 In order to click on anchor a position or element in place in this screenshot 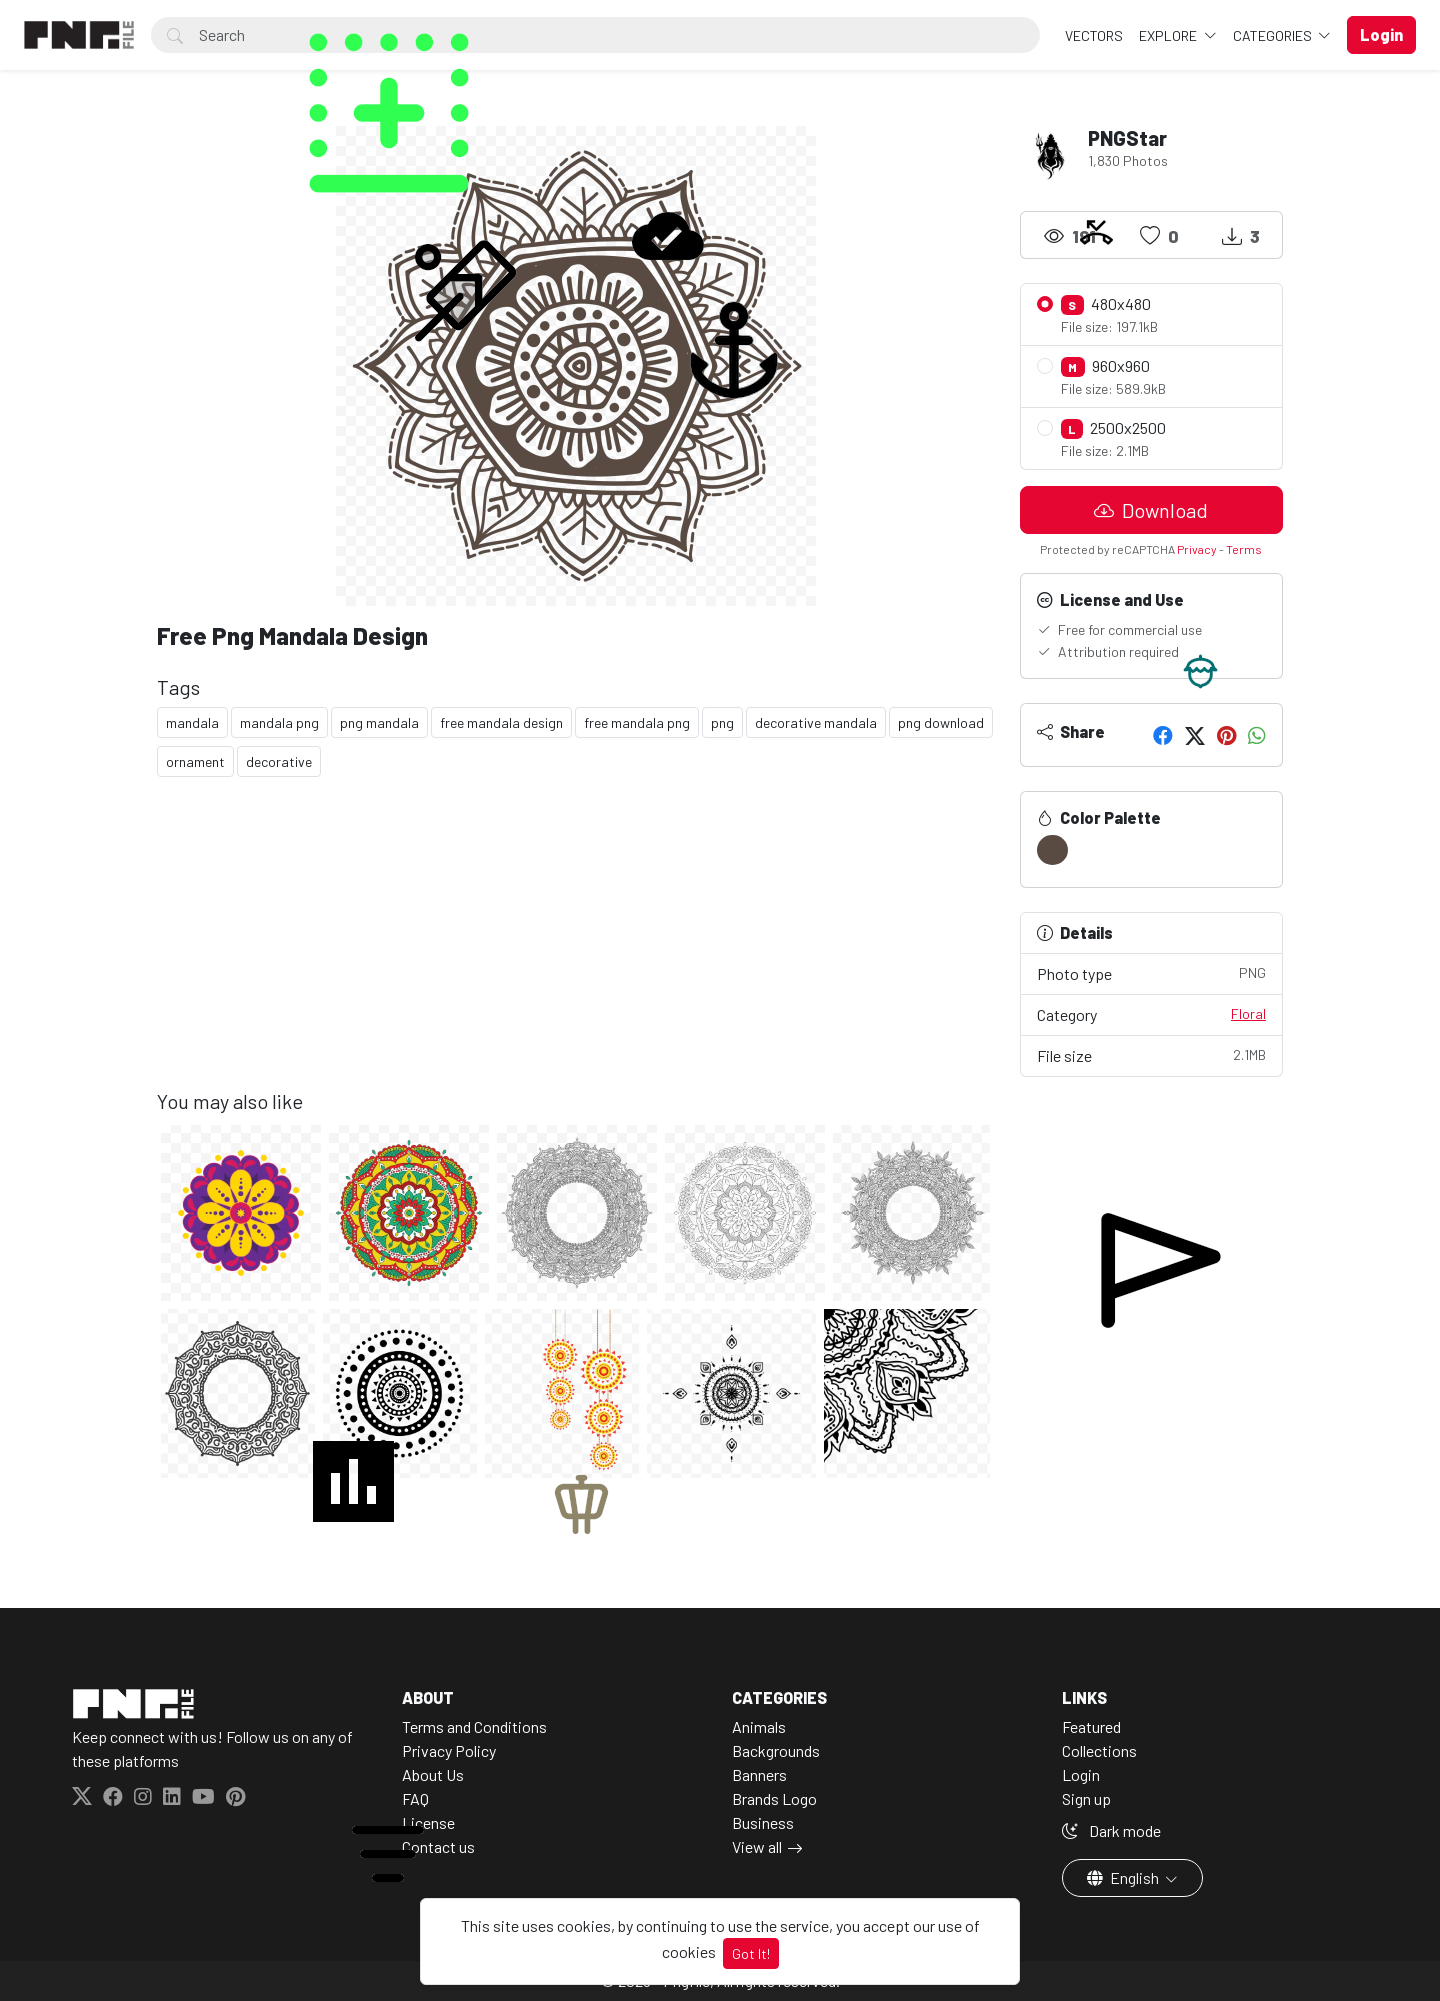, I will do `click(734, 350)`.